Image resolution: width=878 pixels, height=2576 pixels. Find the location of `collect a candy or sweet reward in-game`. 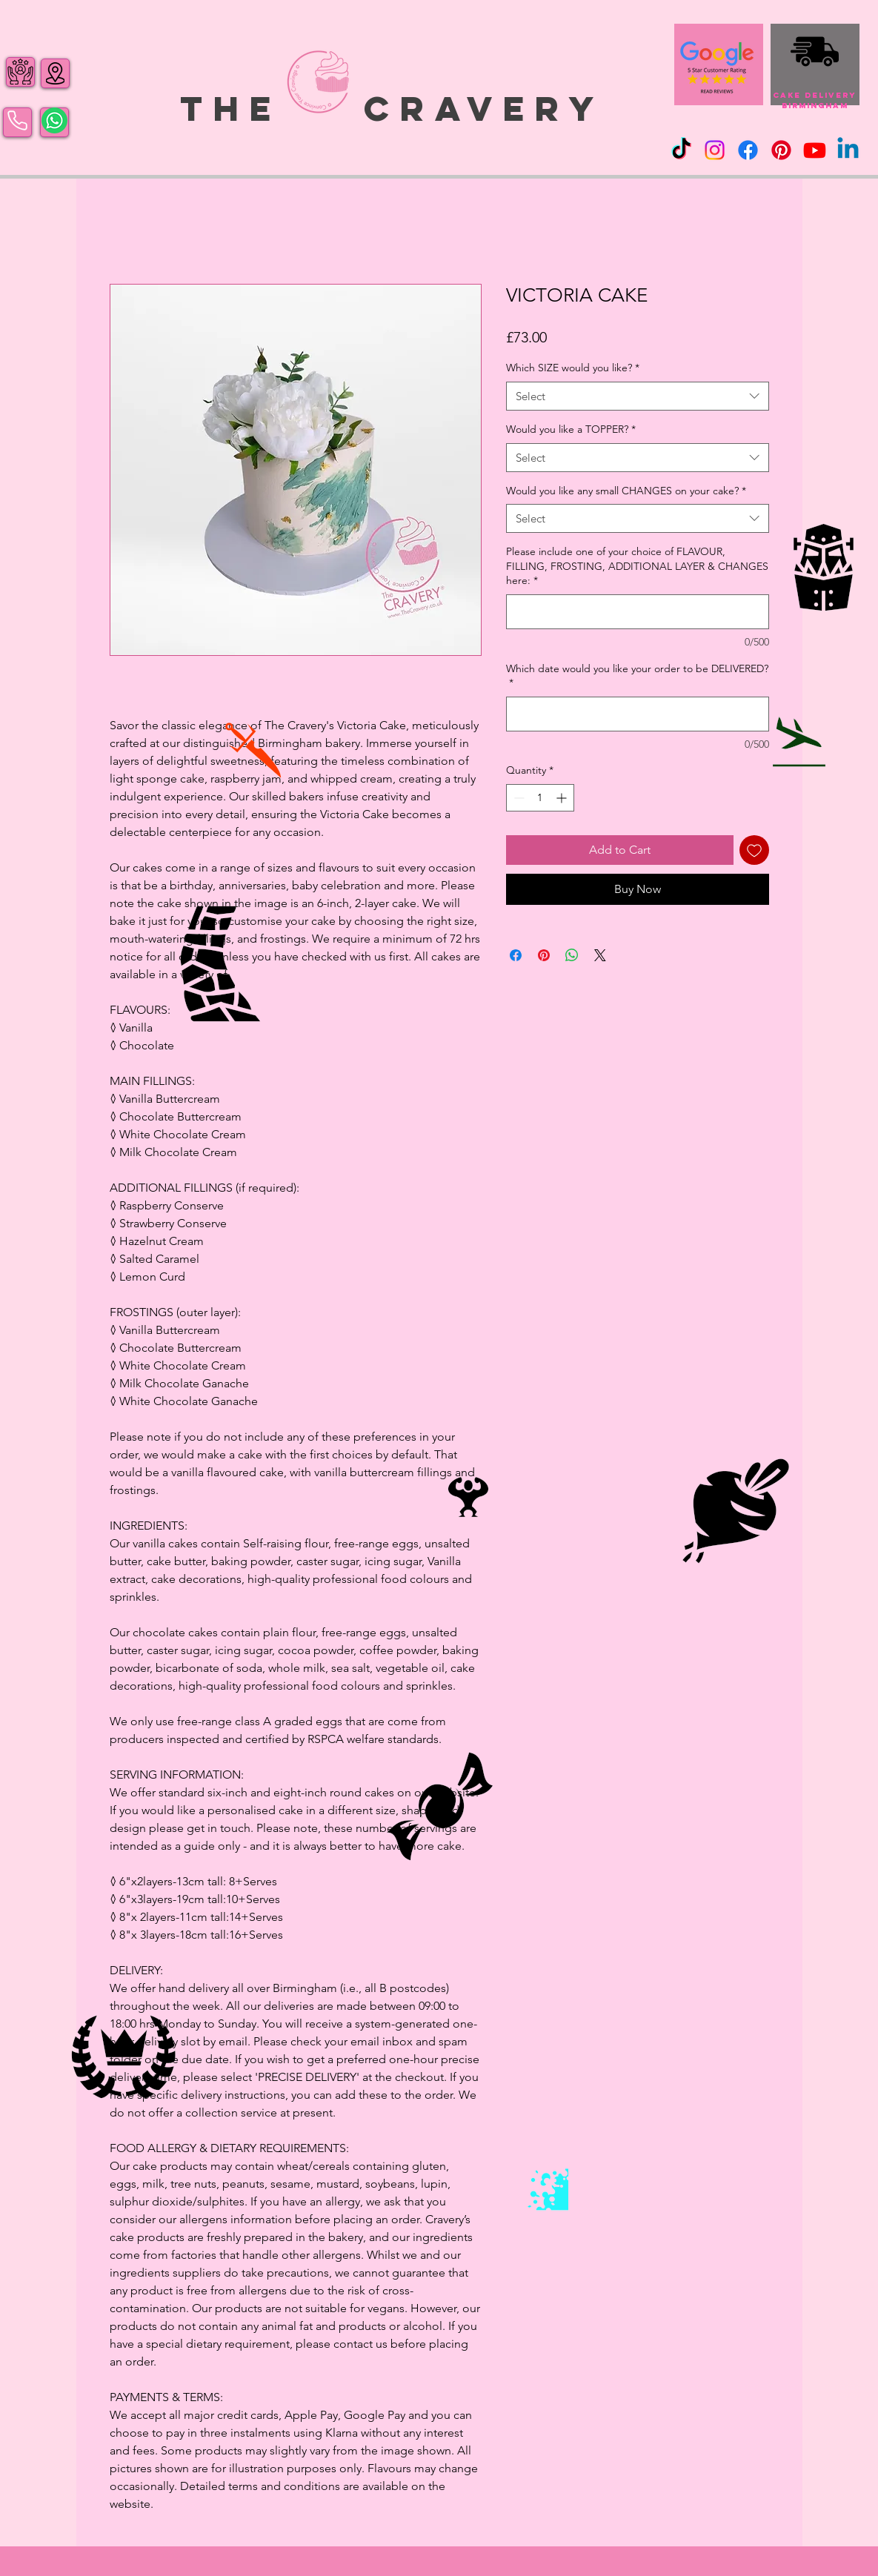

collect a candy or sweet reward in-game is located at coordinates (439, 1807).